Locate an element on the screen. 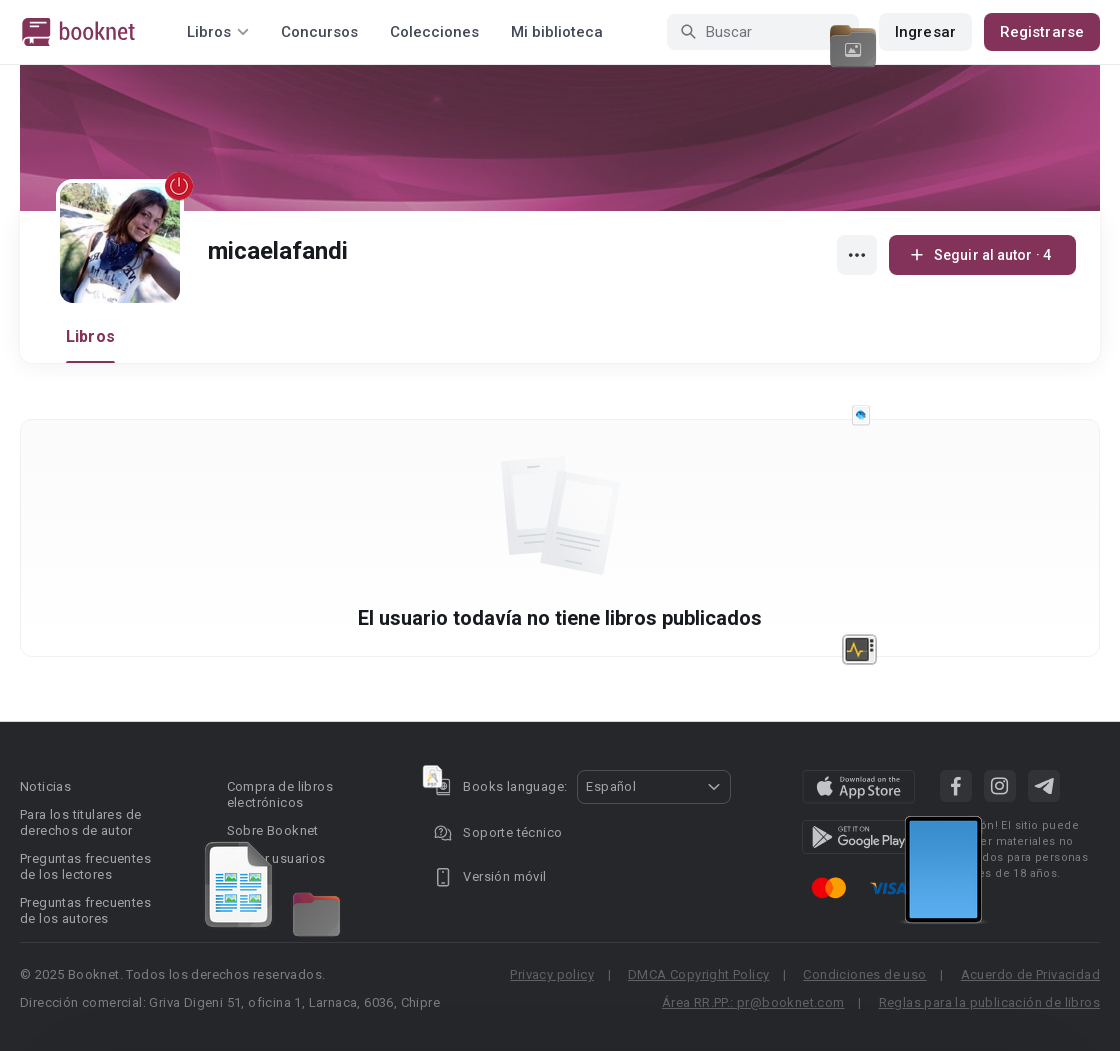  pgp encryption key file is located at coordinates (432, 776).